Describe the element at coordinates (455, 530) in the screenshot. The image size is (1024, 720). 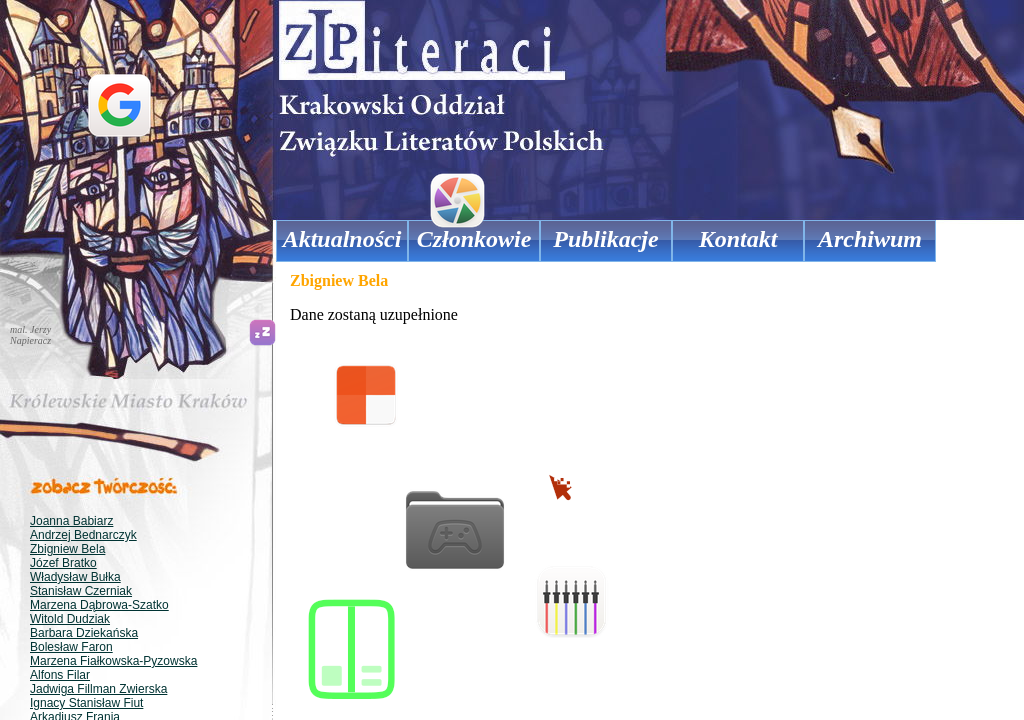
I see `open your games folder` at that location.